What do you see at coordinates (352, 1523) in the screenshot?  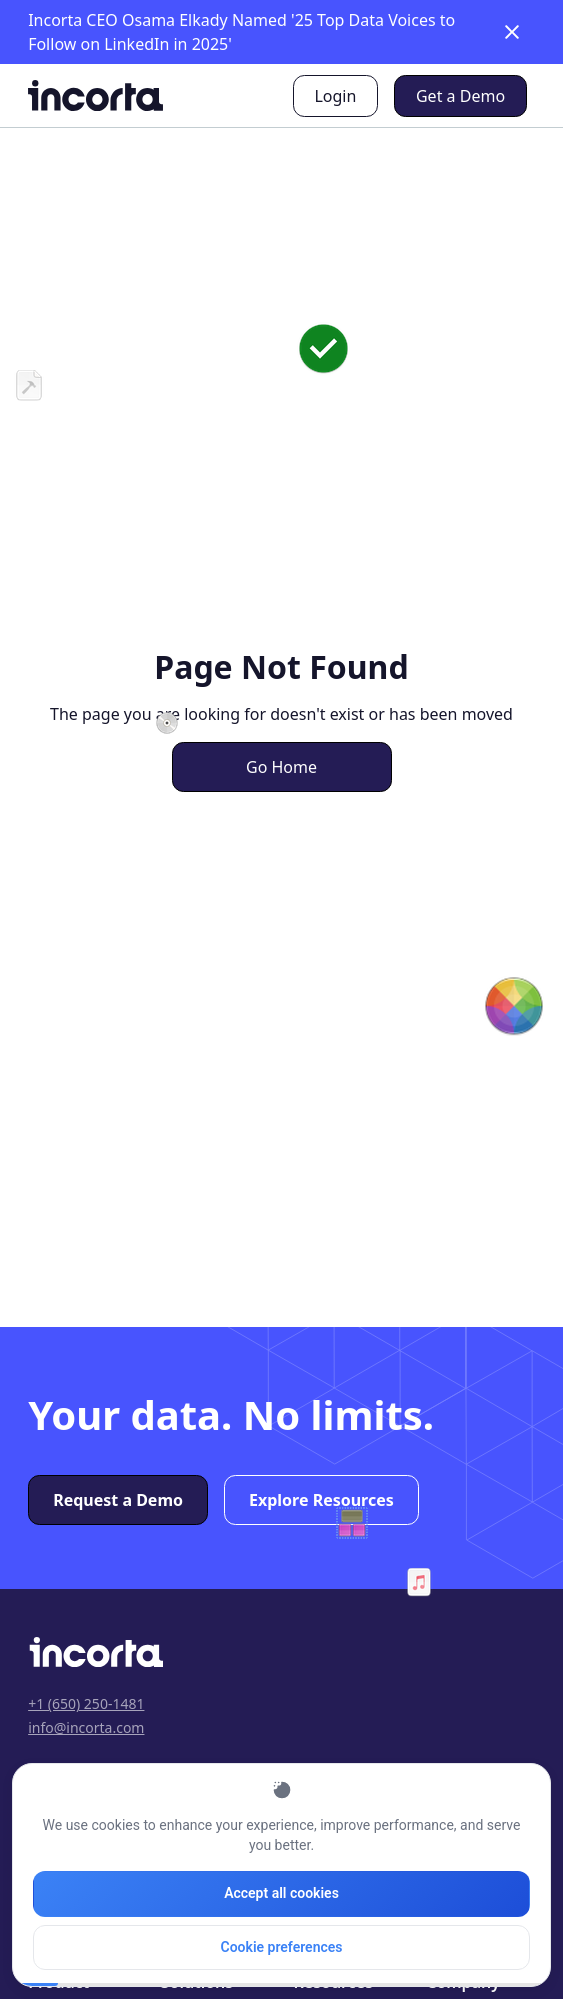 I see `select all items in the current view` at bounding box center [352, 1523].